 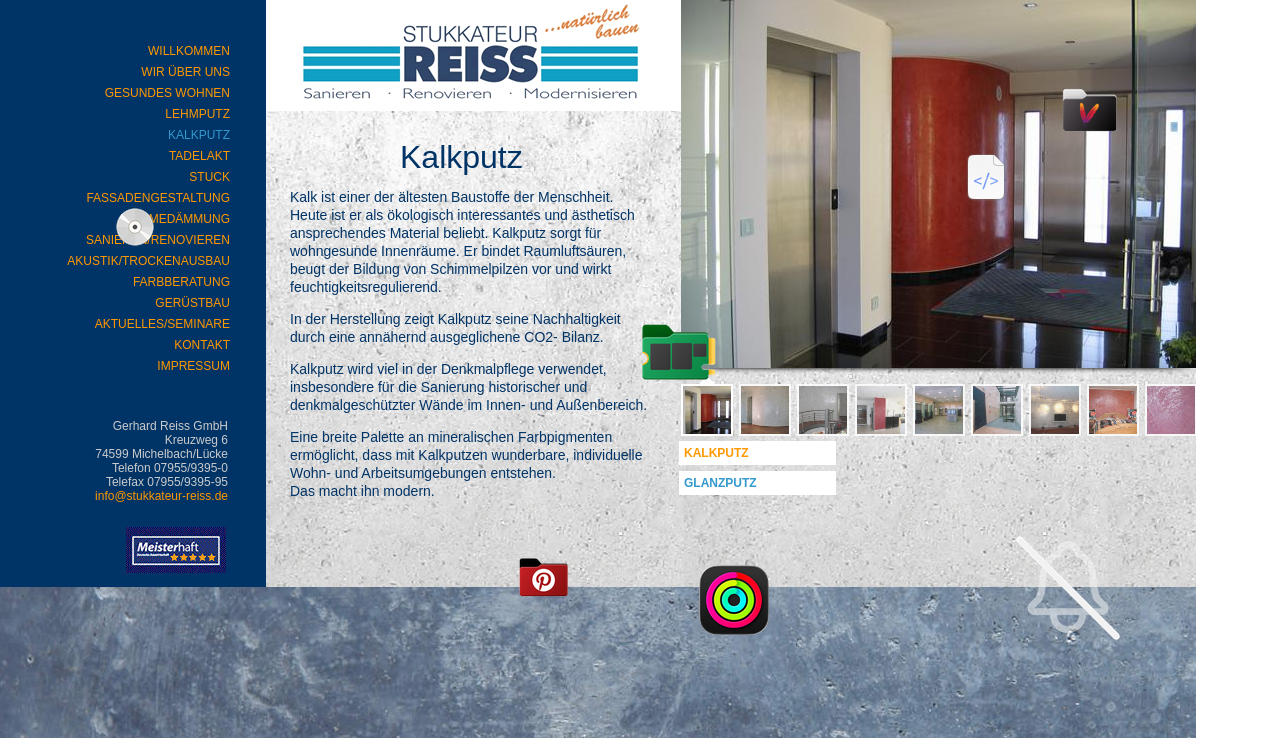 I want to click on indicates a DVD-ROM drive or disc, so click(x=135, y=227).